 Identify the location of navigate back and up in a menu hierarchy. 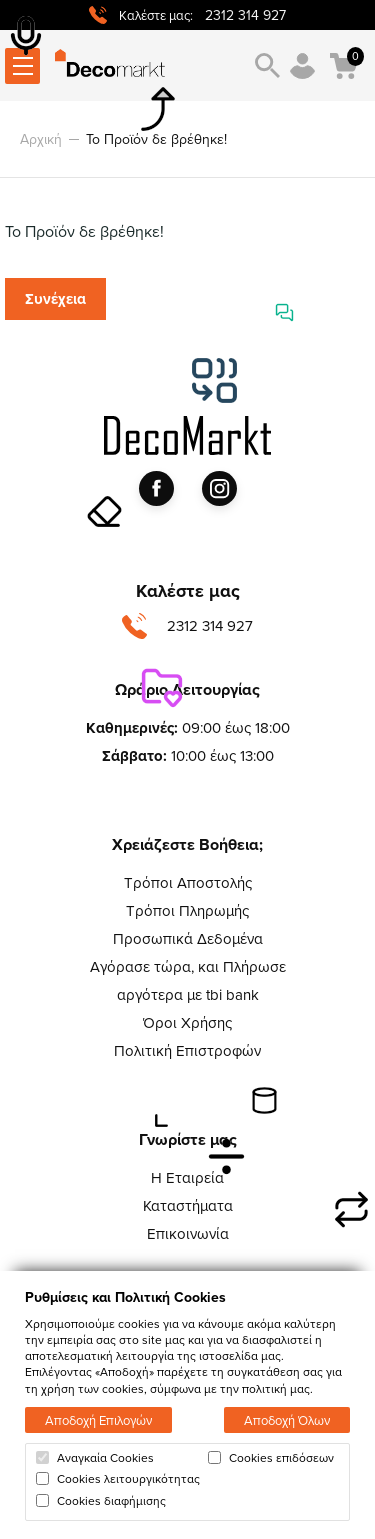
(158, 109).